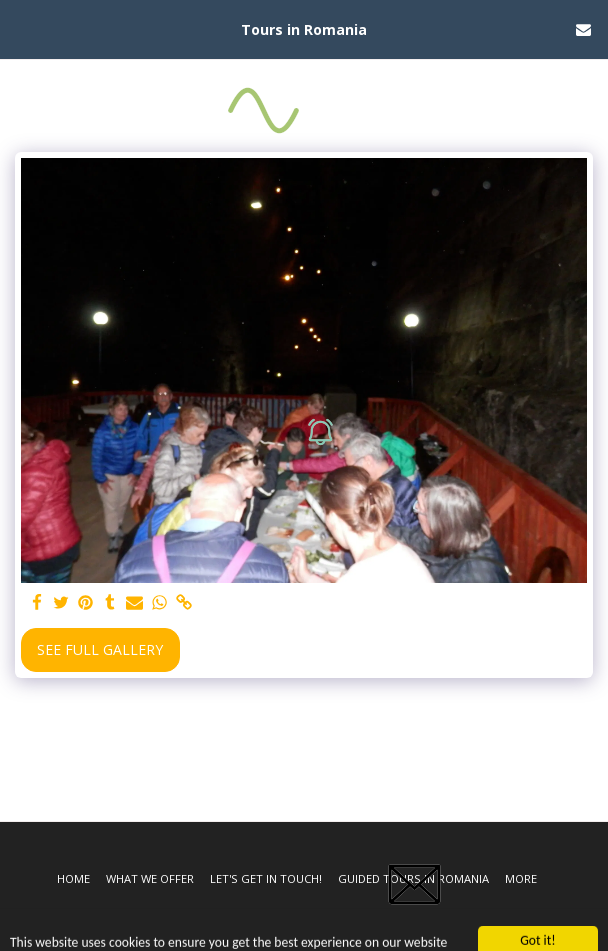  Describe the element at coordinates (414, 884) in the screenshot. I see `open your inbox` at that location.